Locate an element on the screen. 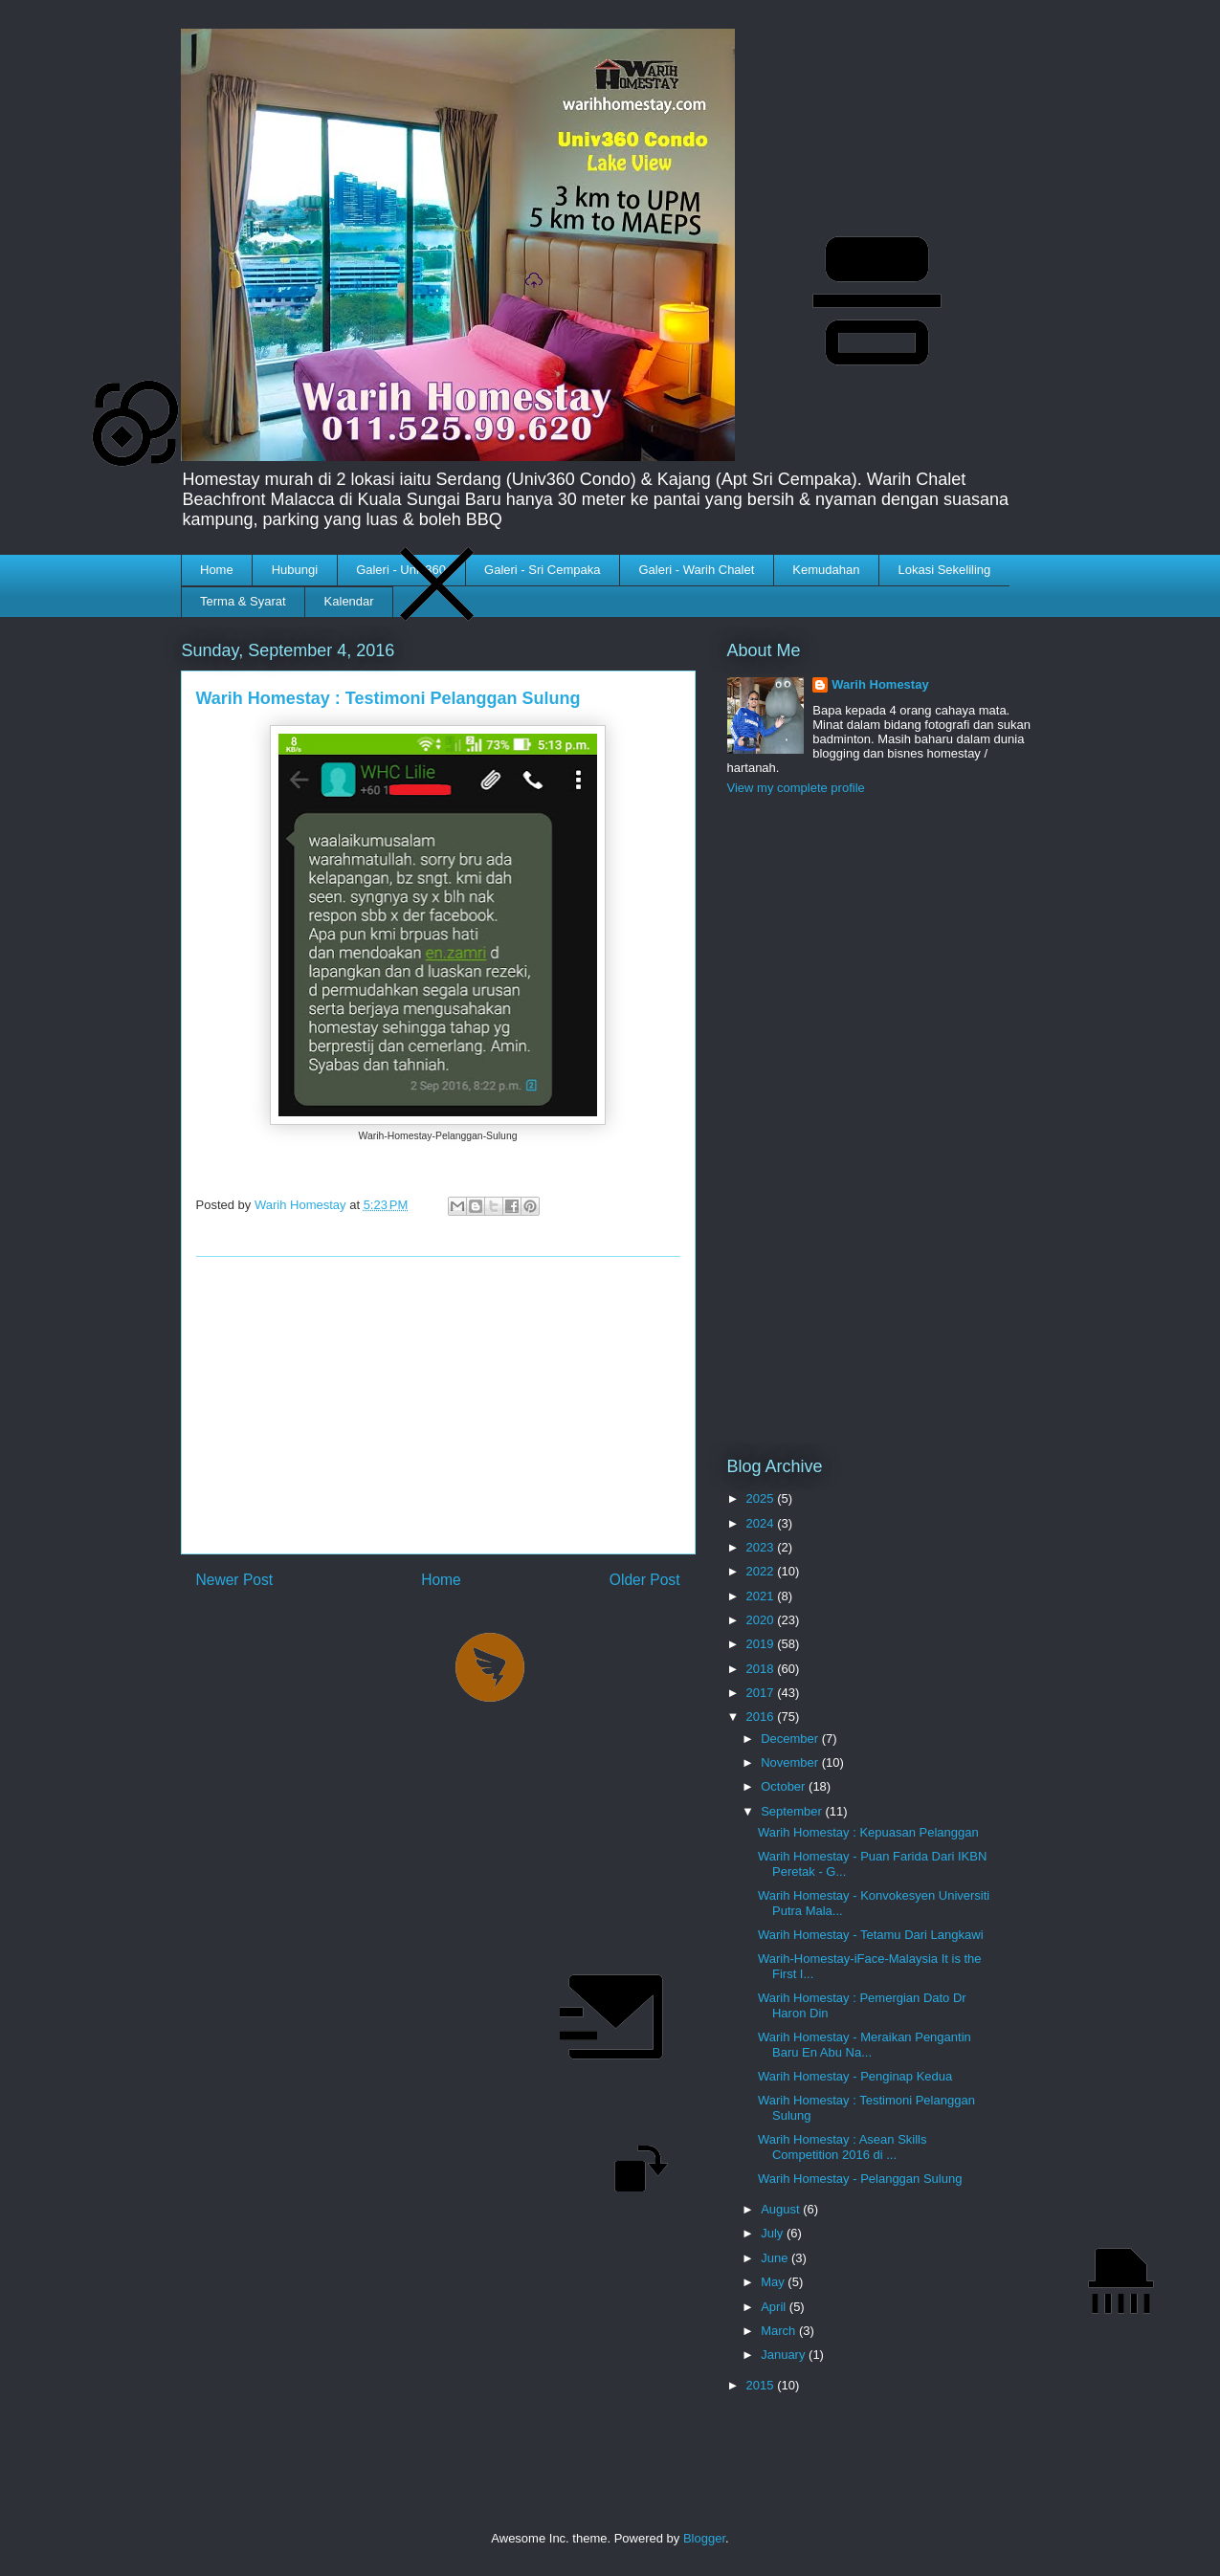 The height and width of the screenshot is (2576, 1220). swap or exchange tokens/cryptocurrency is located at coordinates (135, 423).